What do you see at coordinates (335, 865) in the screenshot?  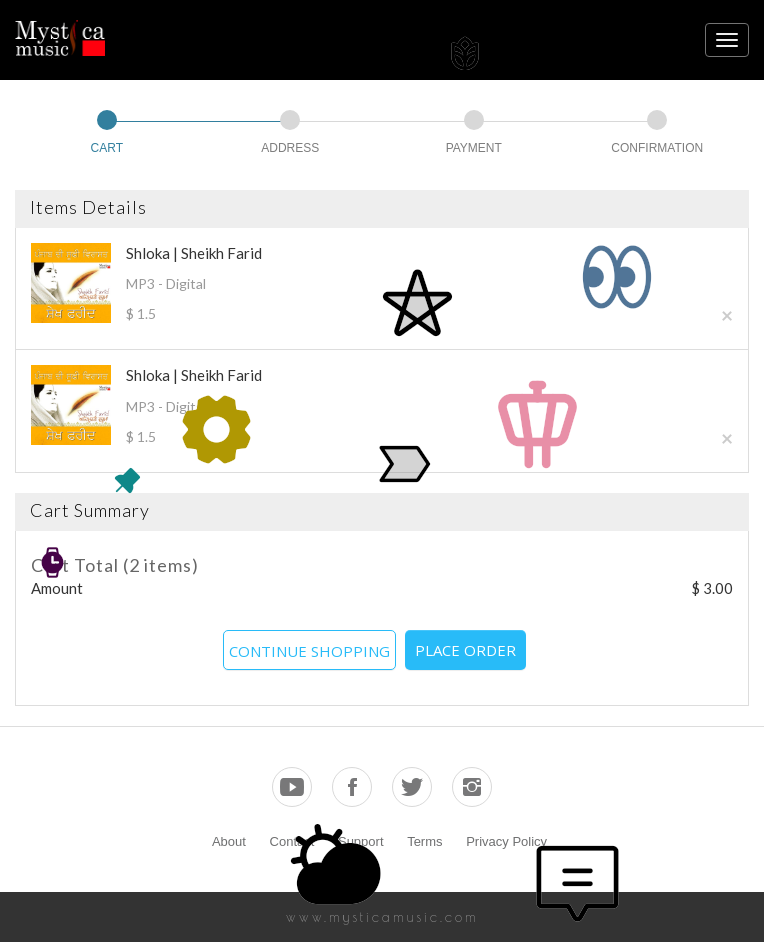 I see `view current weather conditions` at bounding box center [335, 865].